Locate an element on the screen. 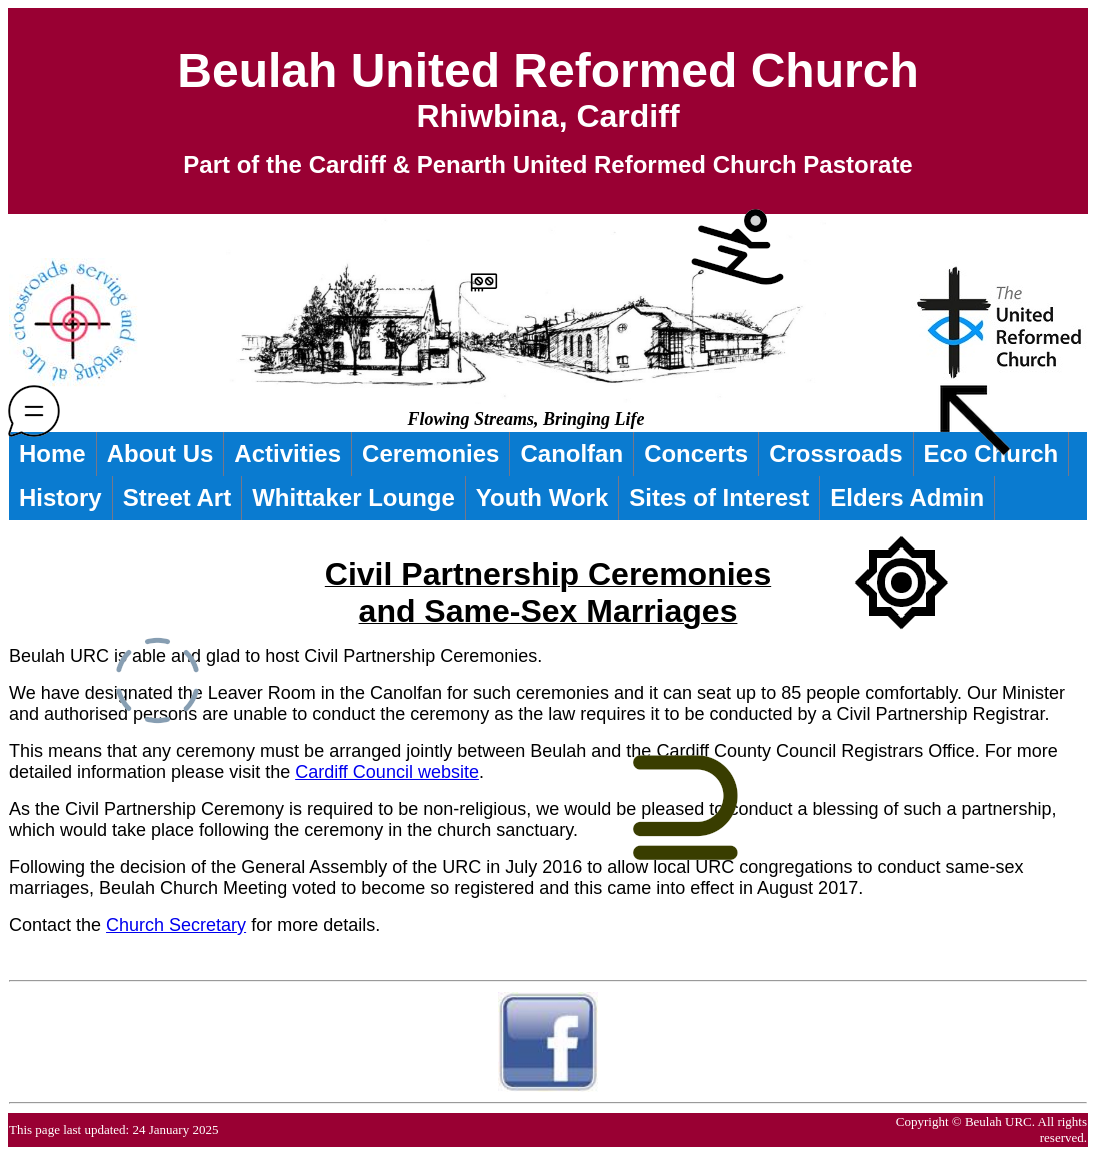 Image resolution: width=1096 pixels, height=1155 pixels. access skiing or winter sports activities is located at coordinates (737, 248).